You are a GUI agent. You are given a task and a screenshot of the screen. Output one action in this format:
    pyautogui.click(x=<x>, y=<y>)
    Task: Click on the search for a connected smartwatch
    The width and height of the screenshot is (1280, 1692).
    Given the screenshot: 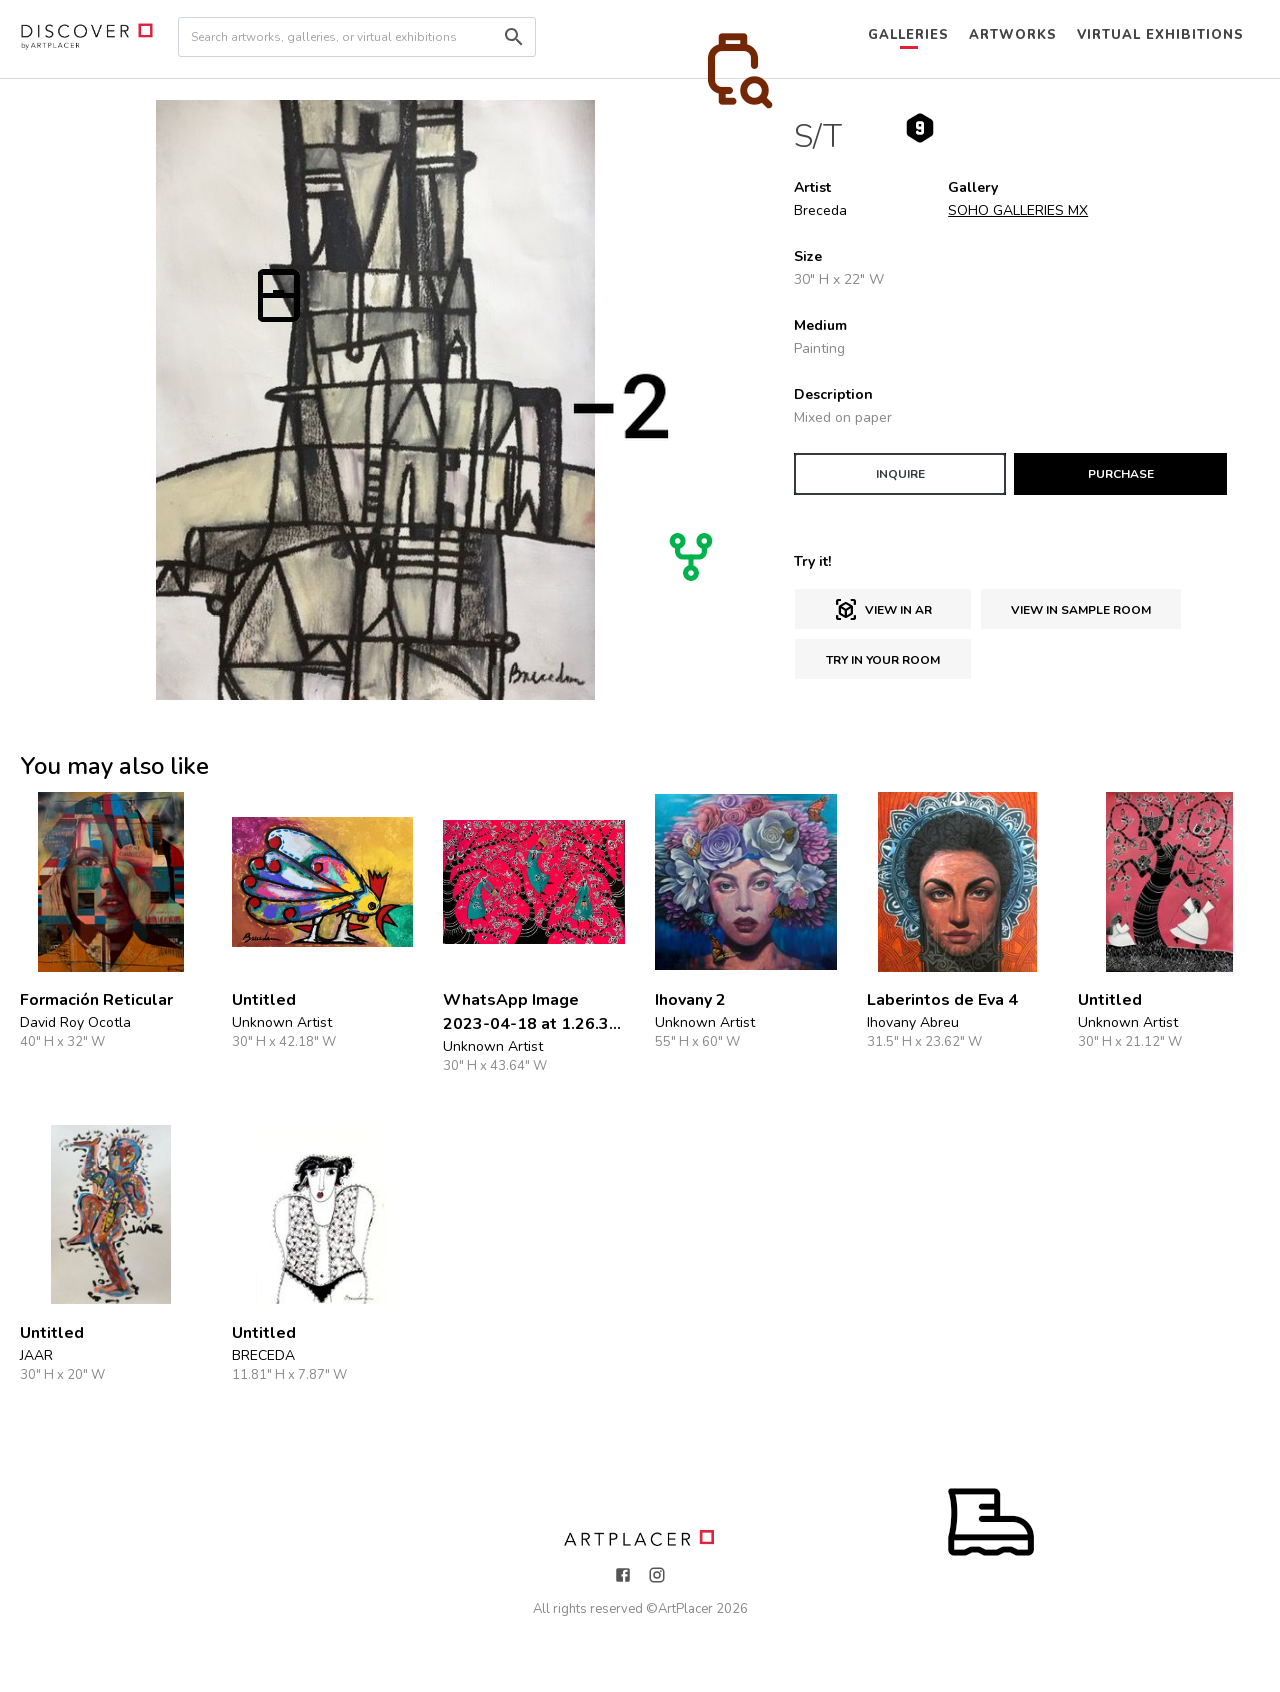 What is the action you would take?
    pyautogui.click(x=733, y=69)
    